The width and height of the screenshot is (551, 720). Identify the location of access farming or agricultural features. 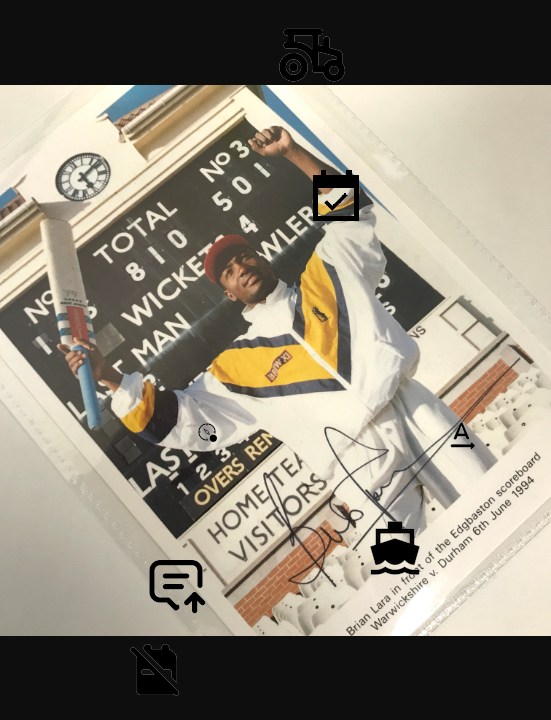
(311, 54).